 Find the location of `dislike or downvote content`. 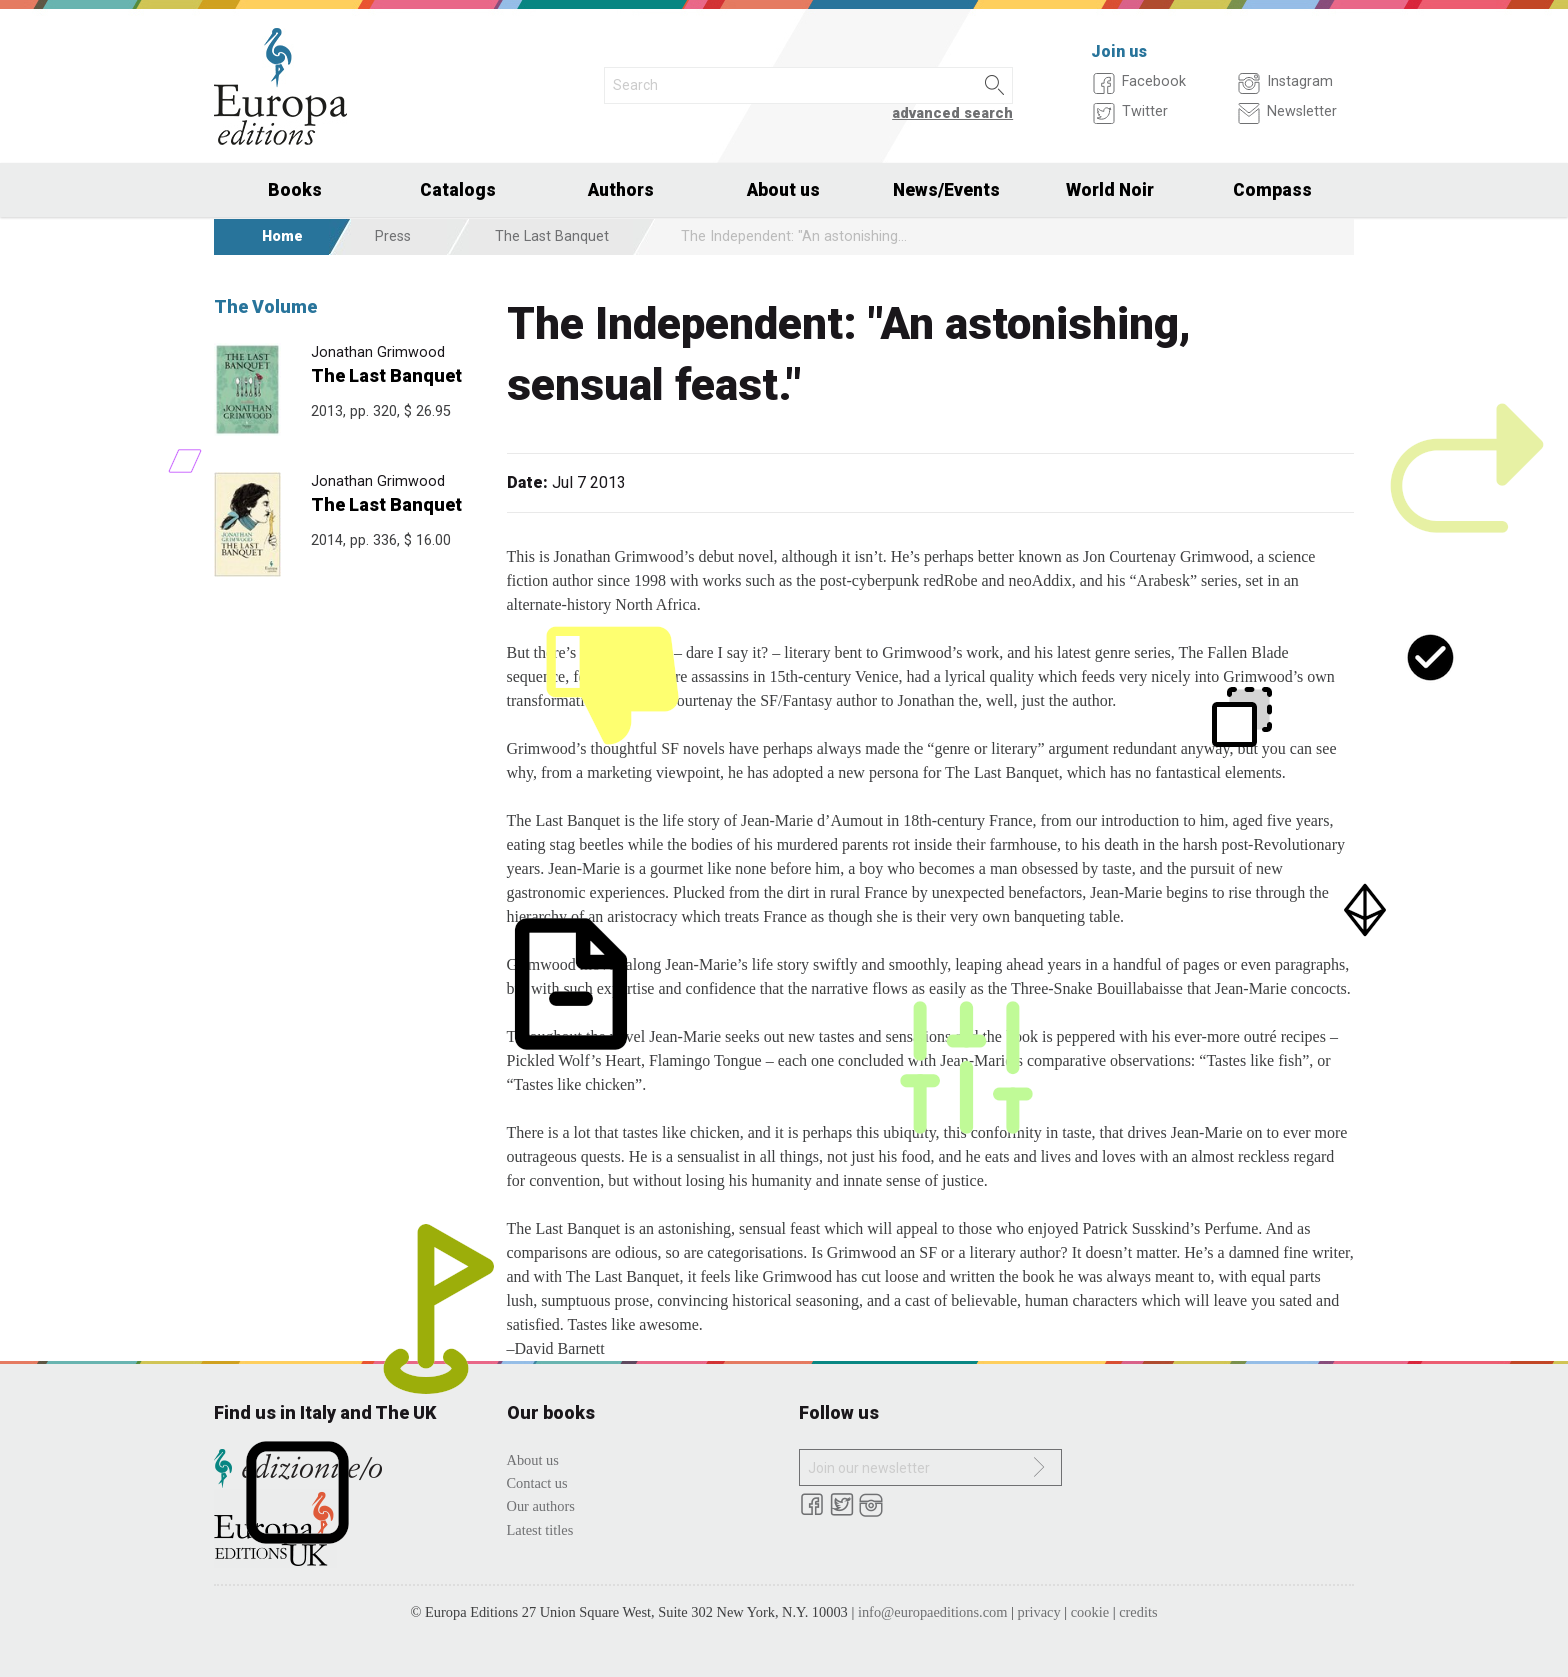

dislike or downvote content is located at coordinates (612, 678).